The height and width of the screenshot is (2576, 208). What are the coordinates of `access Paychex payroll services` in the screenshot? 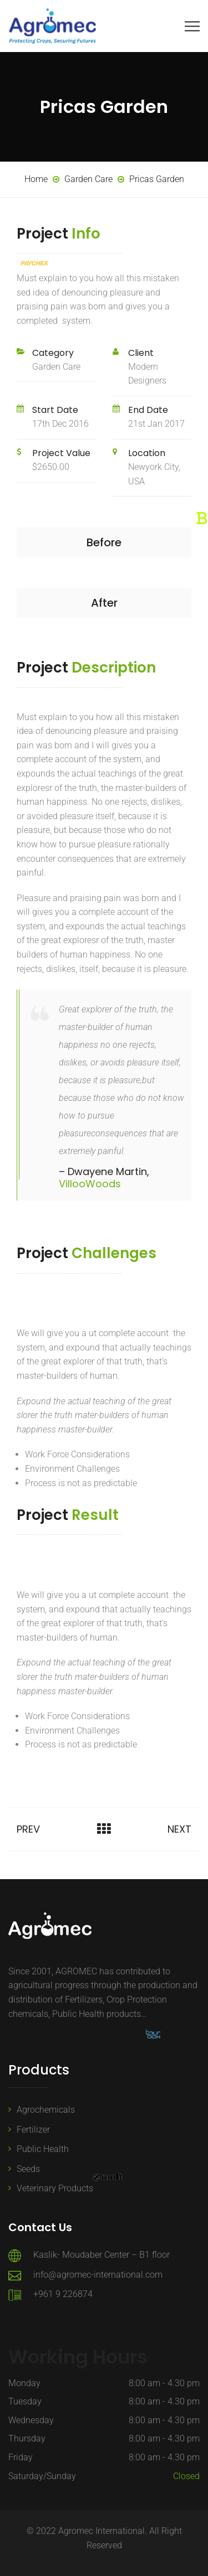 It's located at (34, 263).